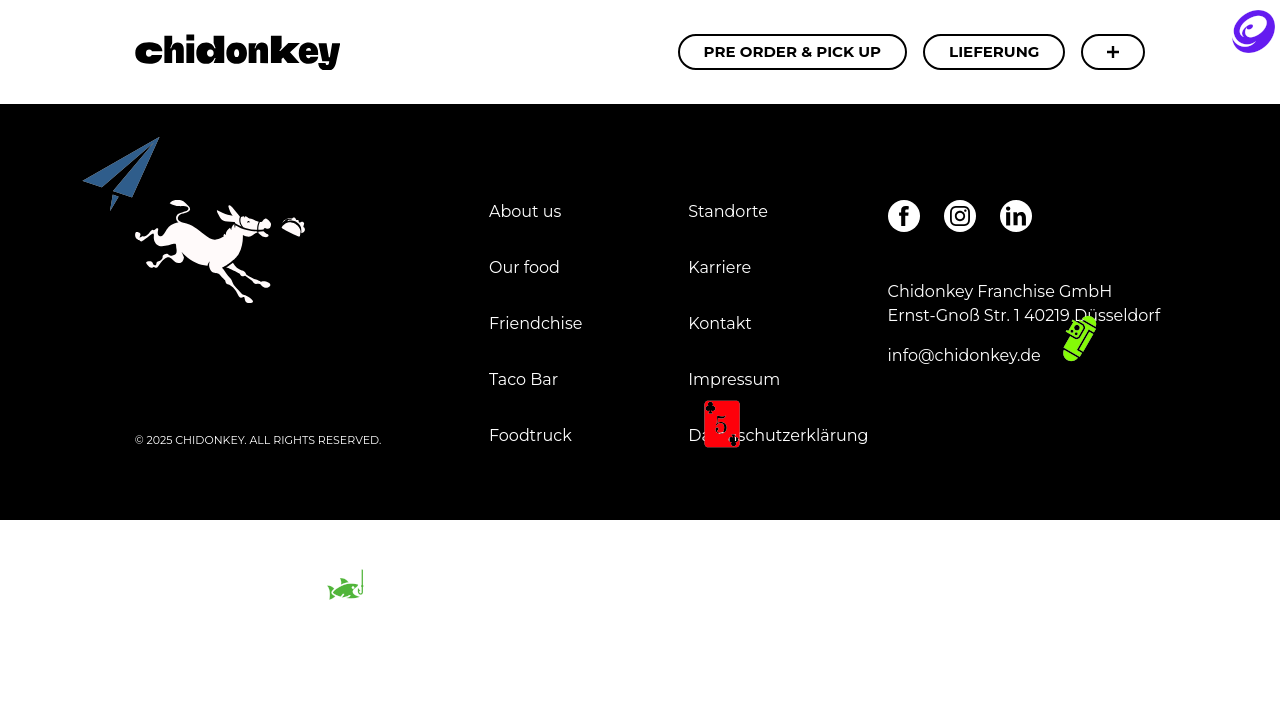  Describe the element at coordinates (722, 424) in the screenshot. I see `five of clubs playing card` at that location.